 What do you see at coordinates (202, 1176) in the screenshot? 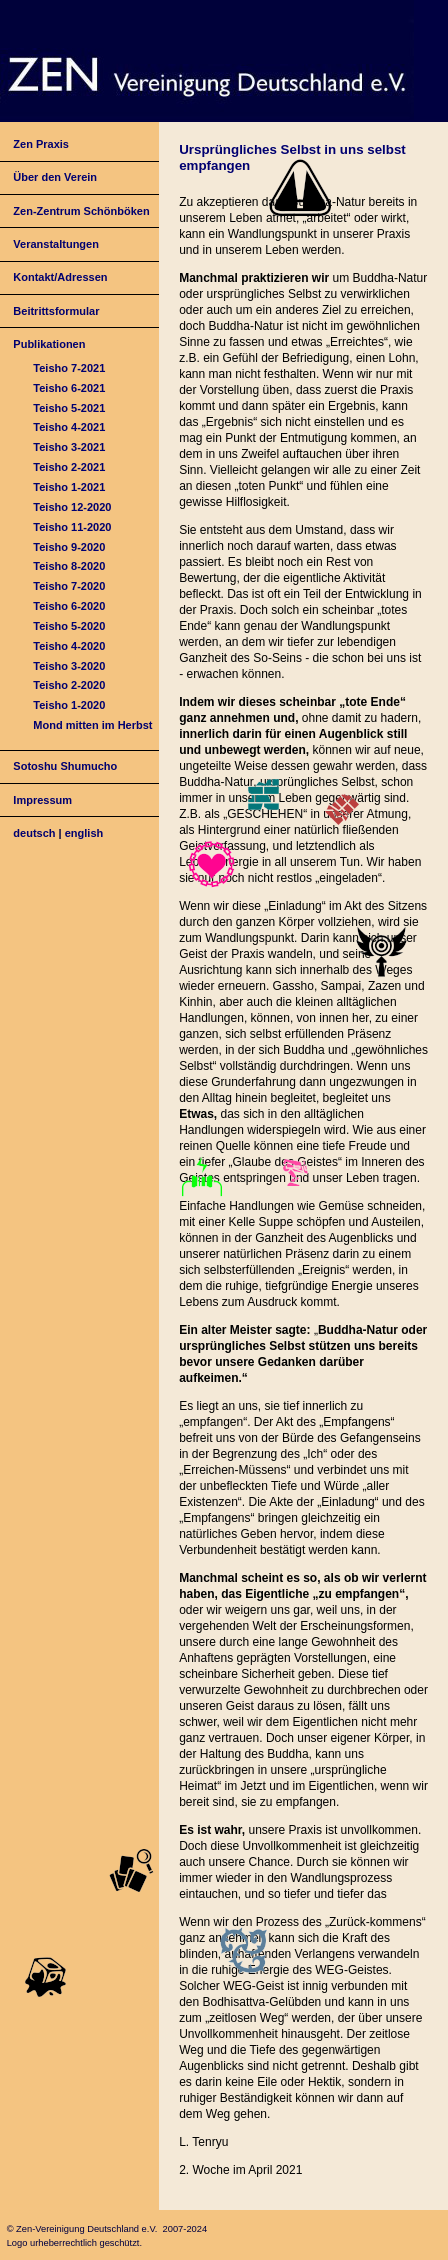
I see `indicates electrical resistance or interrupted current flow` at bounding box center [202, 1176].